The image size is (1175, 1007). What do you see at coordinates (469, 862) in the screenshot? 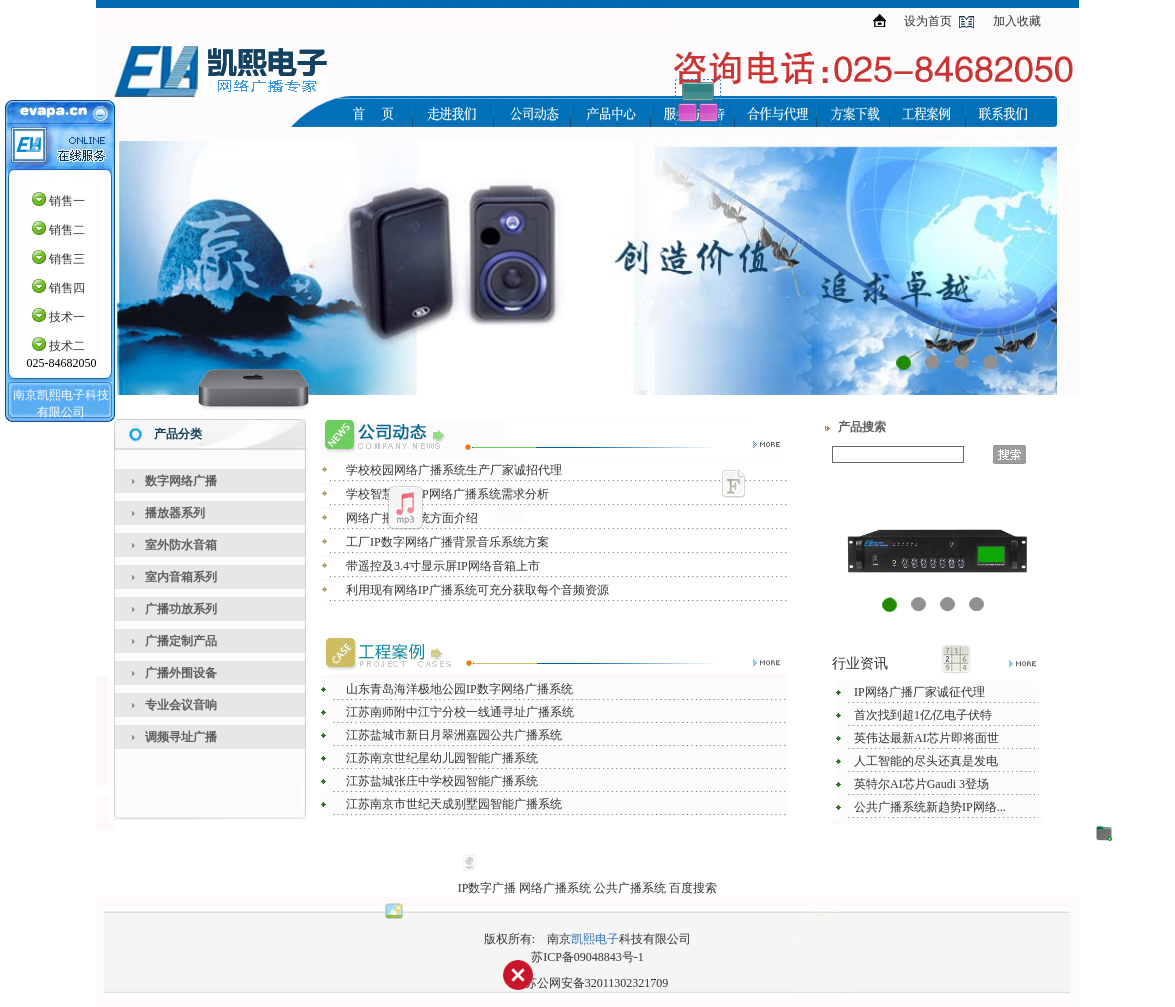
I see `a squashfs compressed filesystem archive file` at bounding box center [469, 862].